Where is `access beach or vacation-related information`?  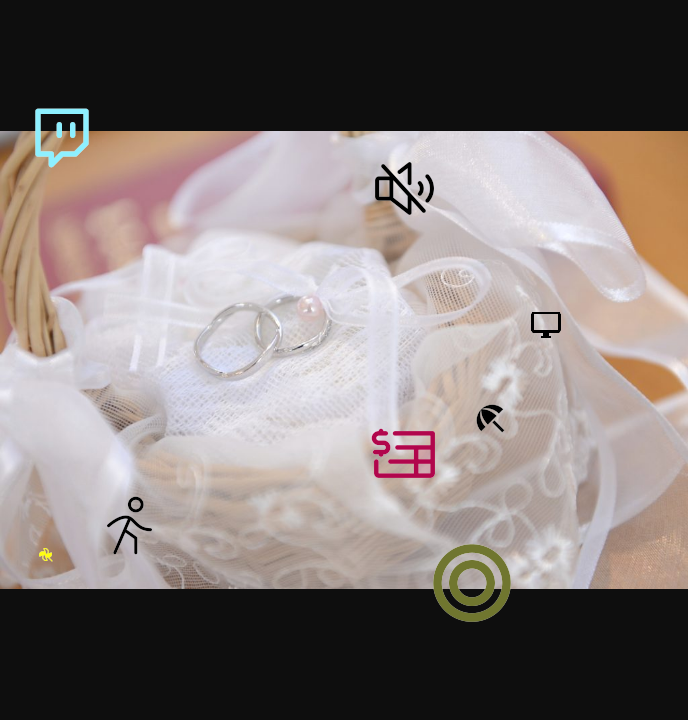
access beach or vacation-related information is located at coordinates (490, 418).